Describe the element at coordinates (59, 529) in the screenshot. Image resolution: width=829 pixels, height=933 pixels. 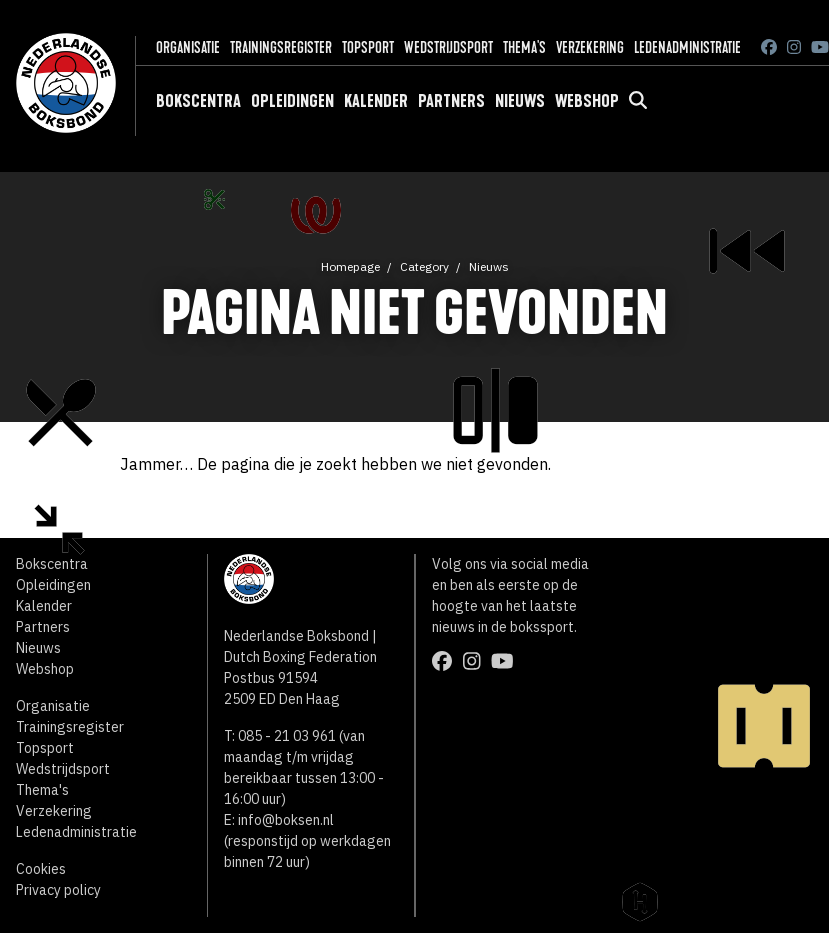
I see `collapse or minimize an expanded view` at that location.